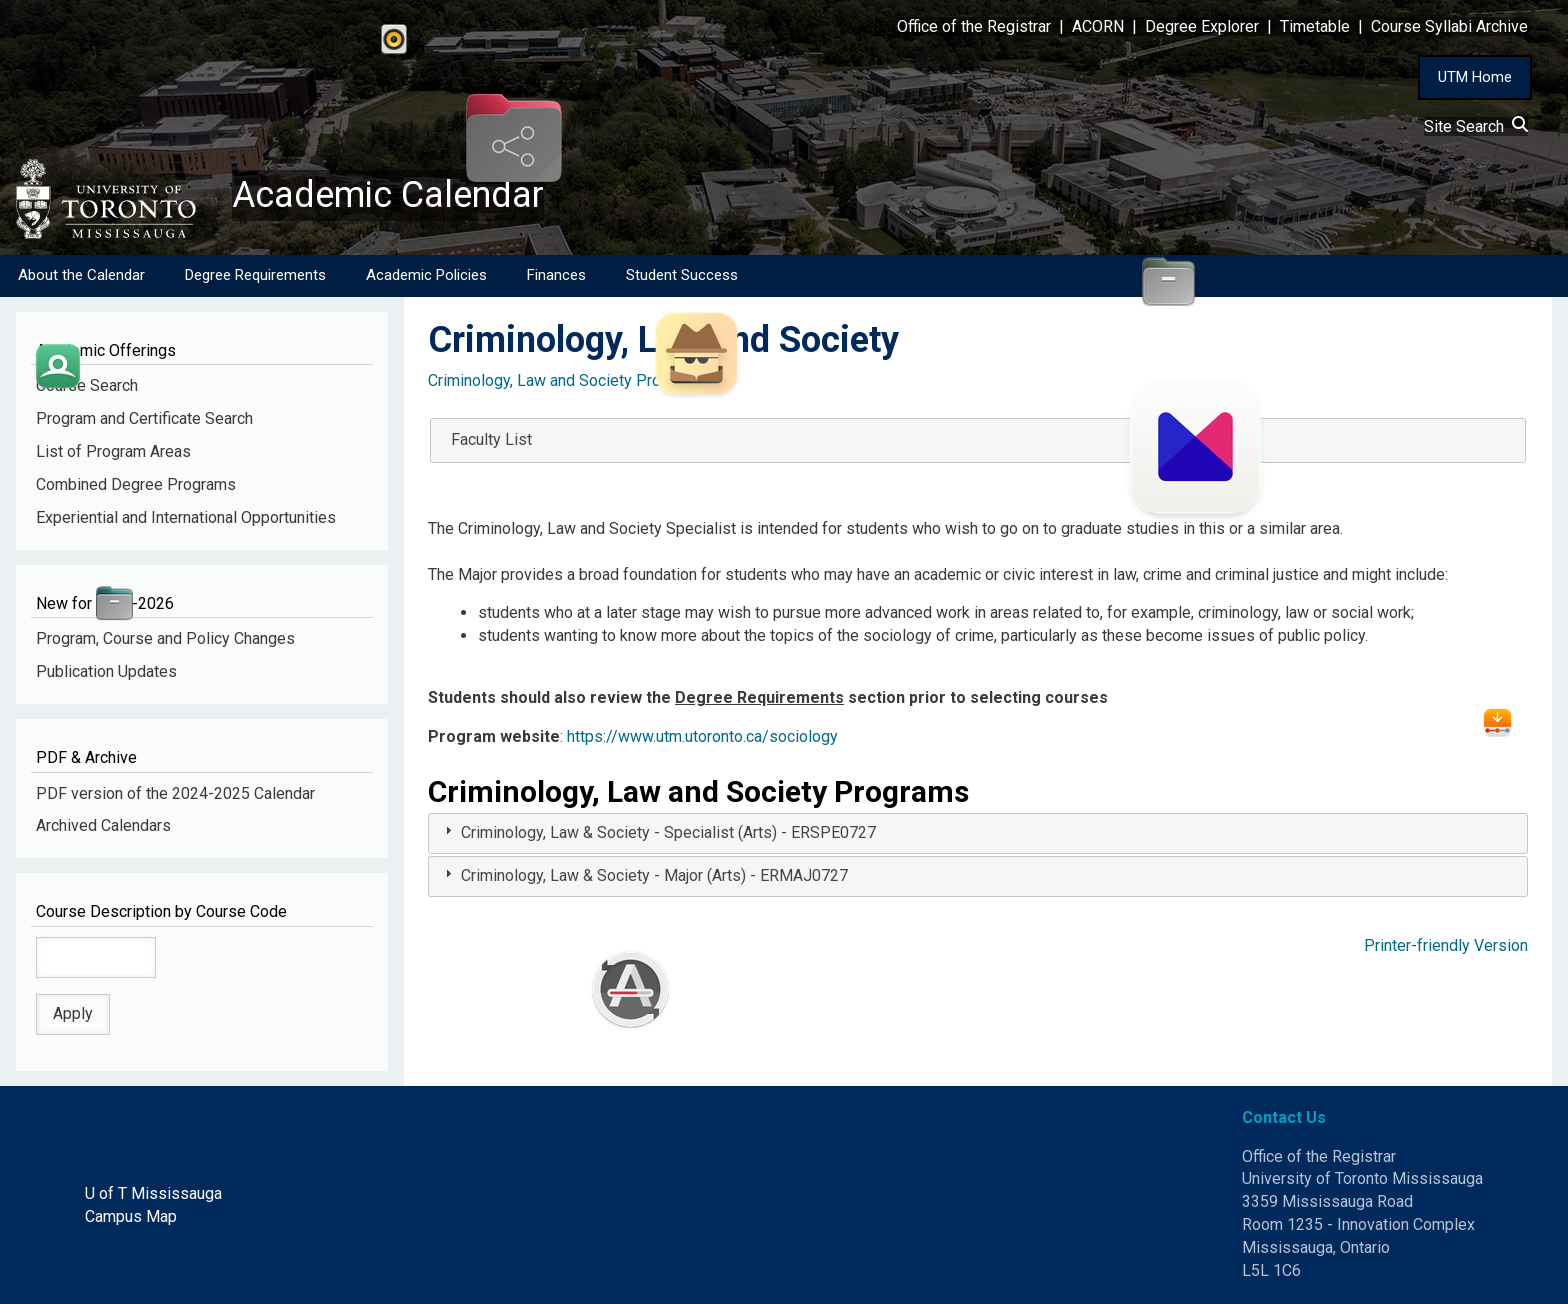 The width and height of the screenshot is (1568, 1304). What do you see at coordinates (58, 366) in the screenshot?
I see `open renderdoc graphics debugging application` at bounding box center [58, 366].